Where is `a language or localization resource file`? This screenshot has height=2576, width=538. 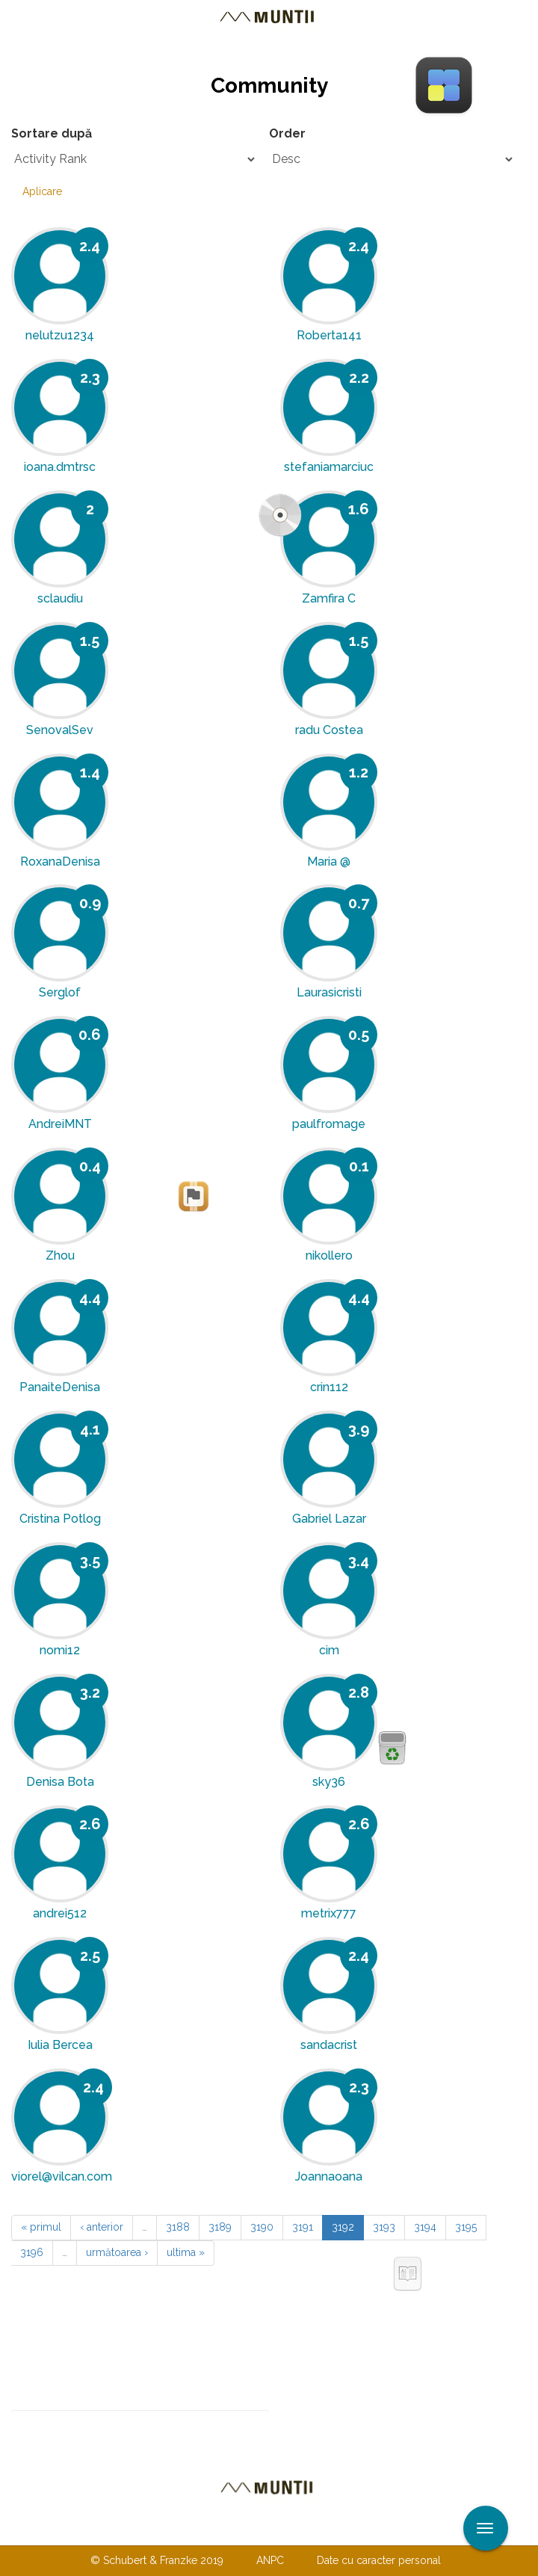 a language or localization resource file is located at coordinates (194, 1197).